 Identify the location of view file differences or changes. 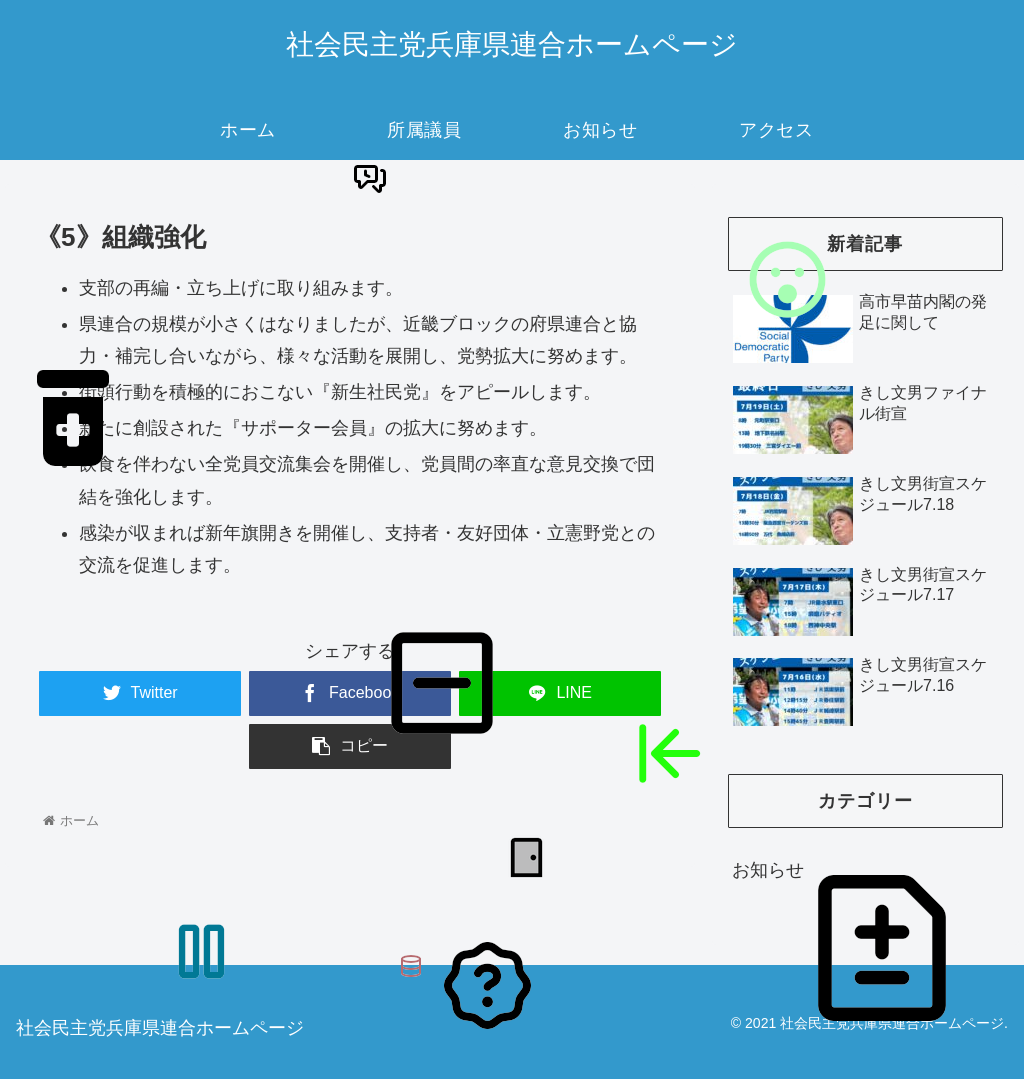
(882, 948).